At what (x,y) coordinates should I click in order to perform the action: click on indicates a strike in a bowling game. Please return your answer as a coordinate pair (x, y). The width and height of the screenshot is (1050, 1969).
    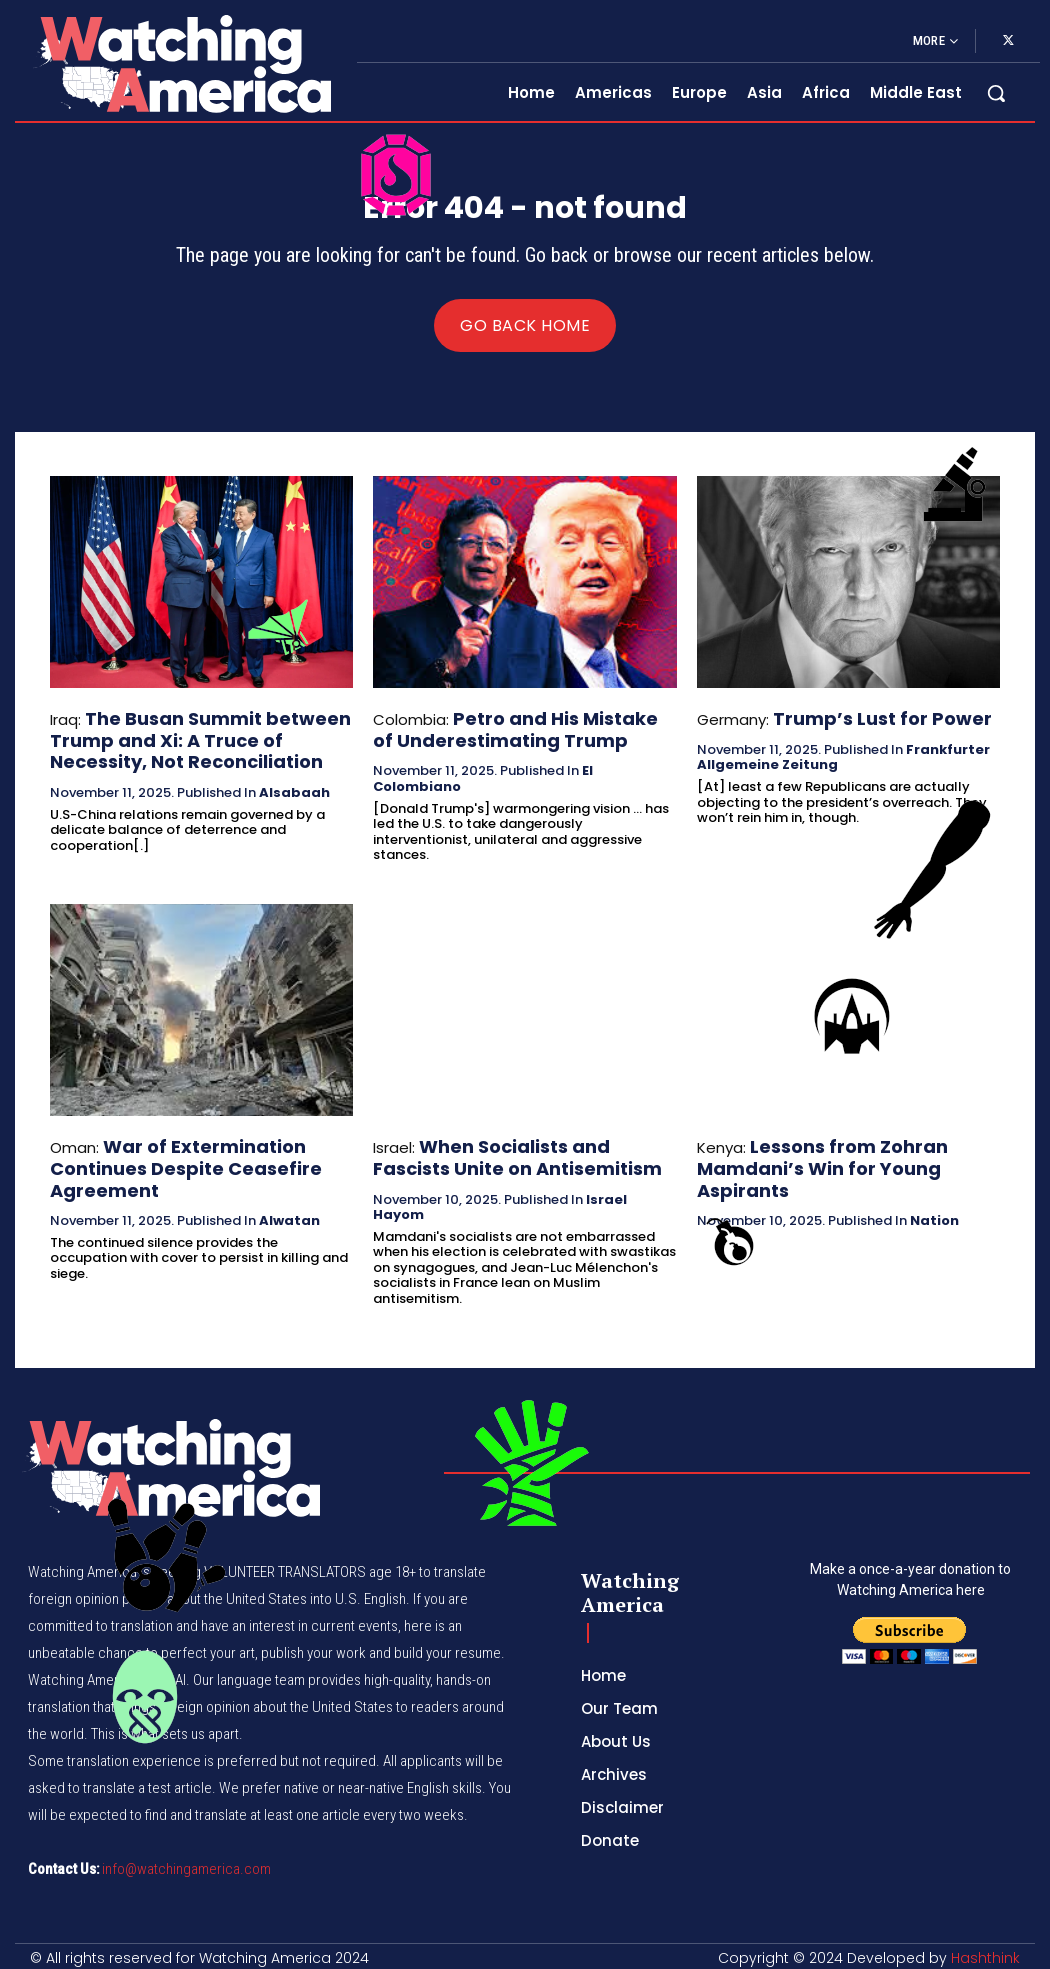
    Looking at the image, I should click on (166, 1555).